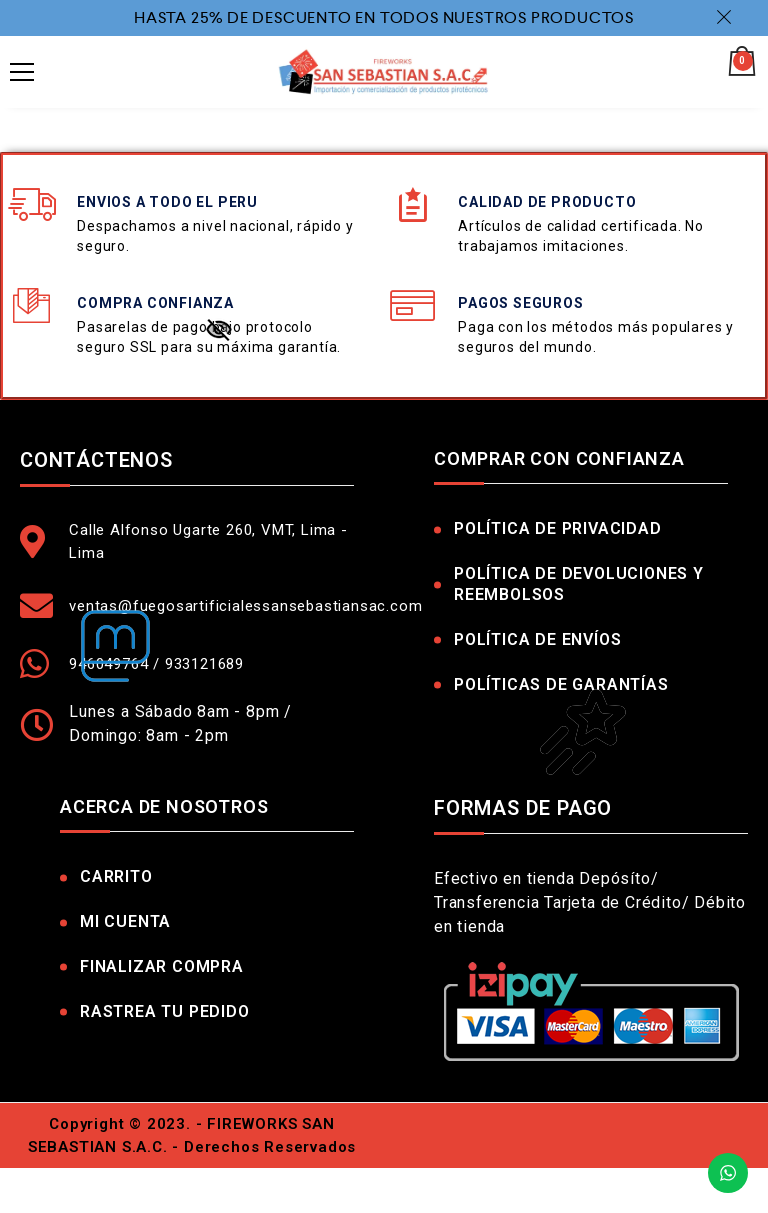 This screenshot has width=768, height=1213. Describe the element at coordinates (583, 732) in the screenshot. I see `add to favorites or wishlist` at that location.